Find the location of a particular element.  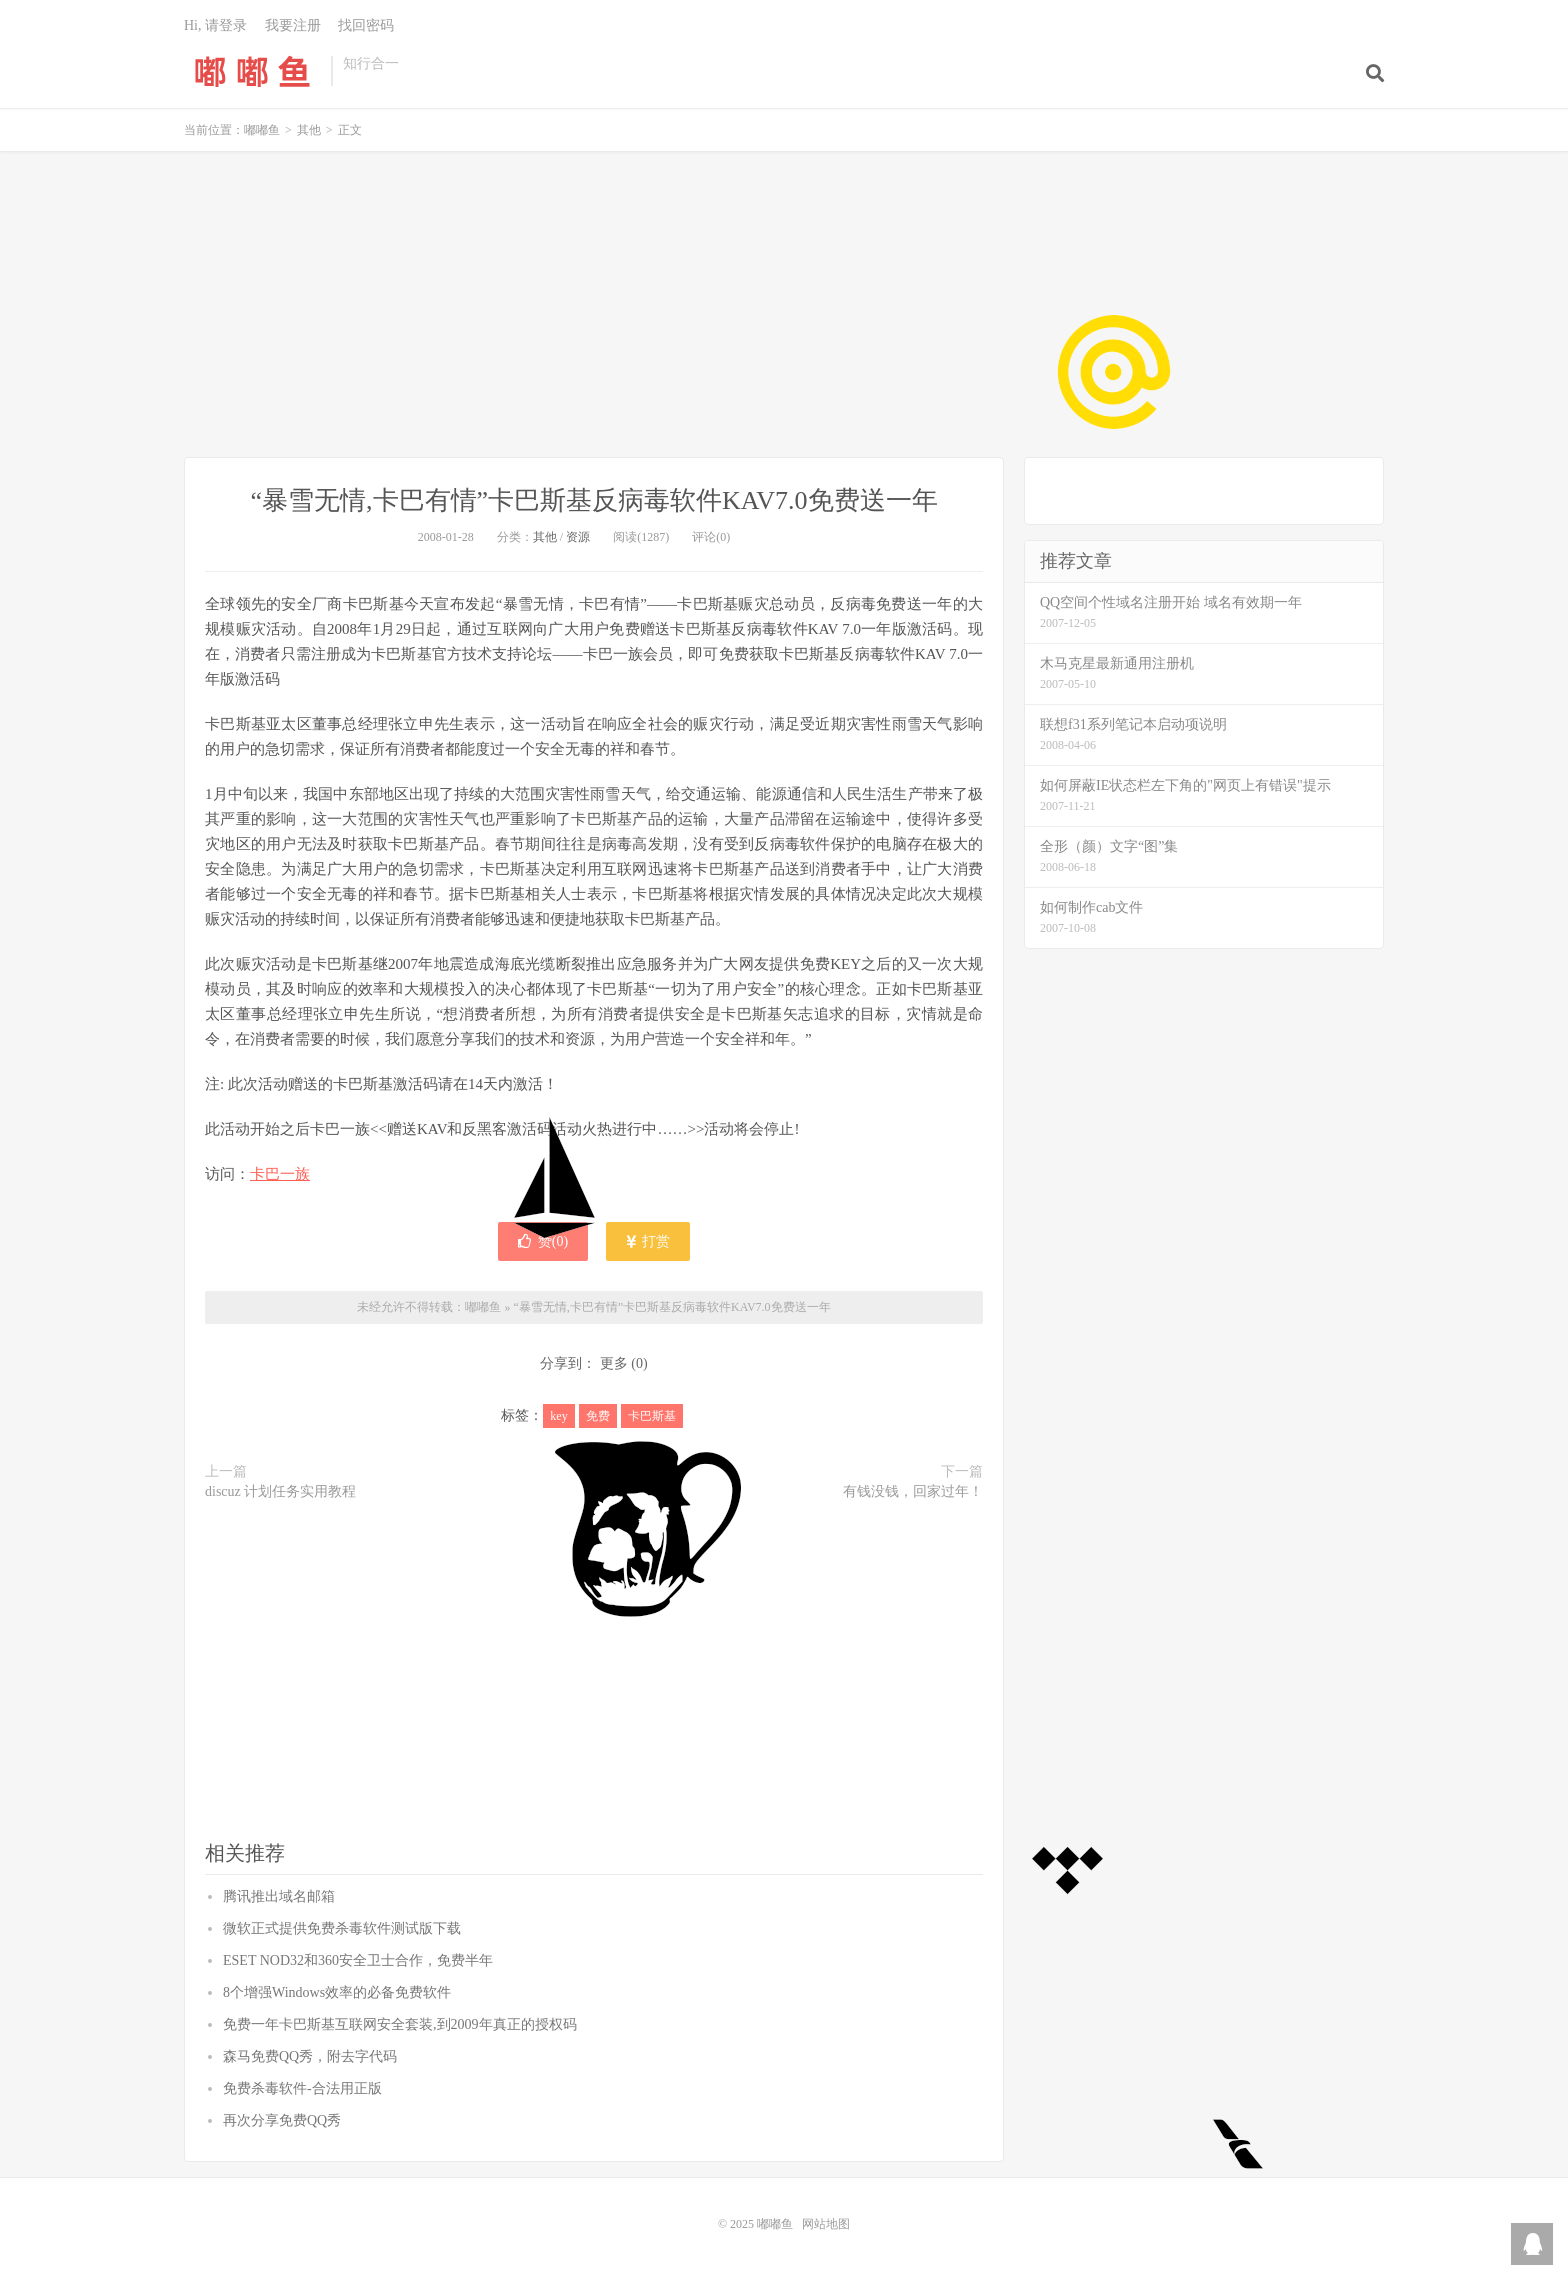

mailgun email service logo is located at coordinates (1114, 372).